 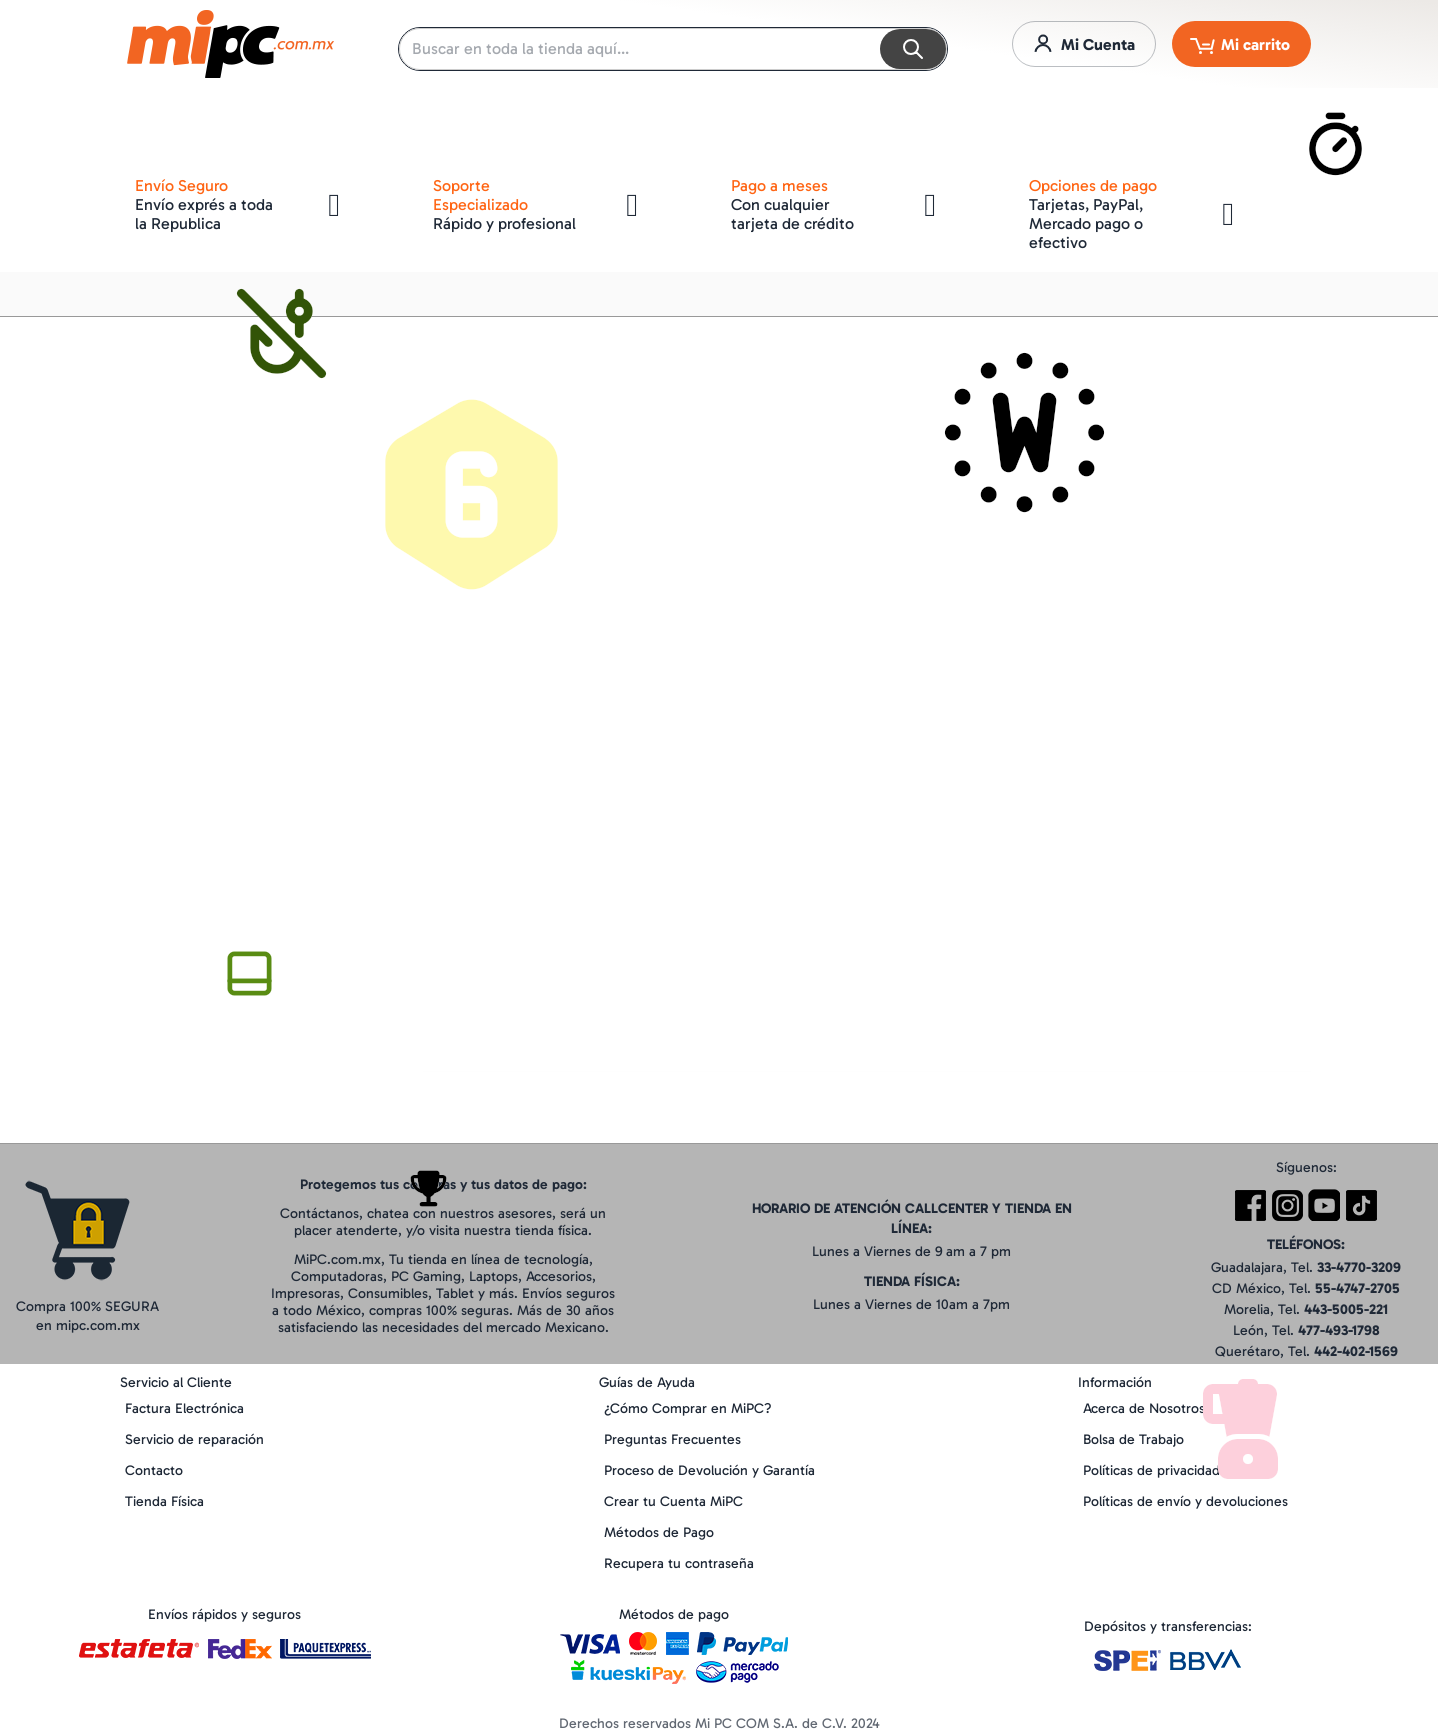 I want to click on indicates step 6 in a multi-step process, so click(x=471, y=494).